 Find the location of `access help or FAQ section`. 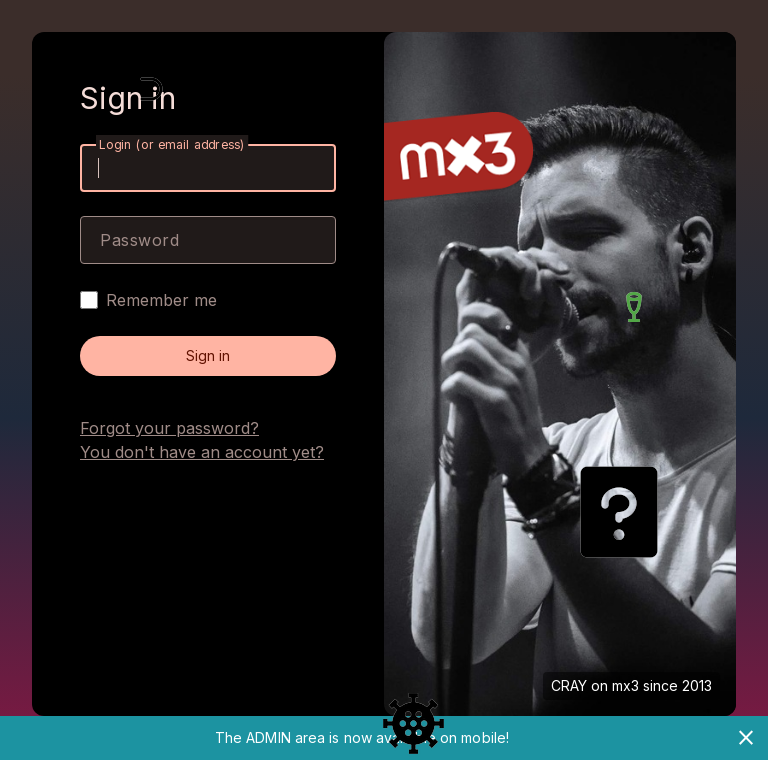

access help or FAQ section is located at coordinates (619, 512).